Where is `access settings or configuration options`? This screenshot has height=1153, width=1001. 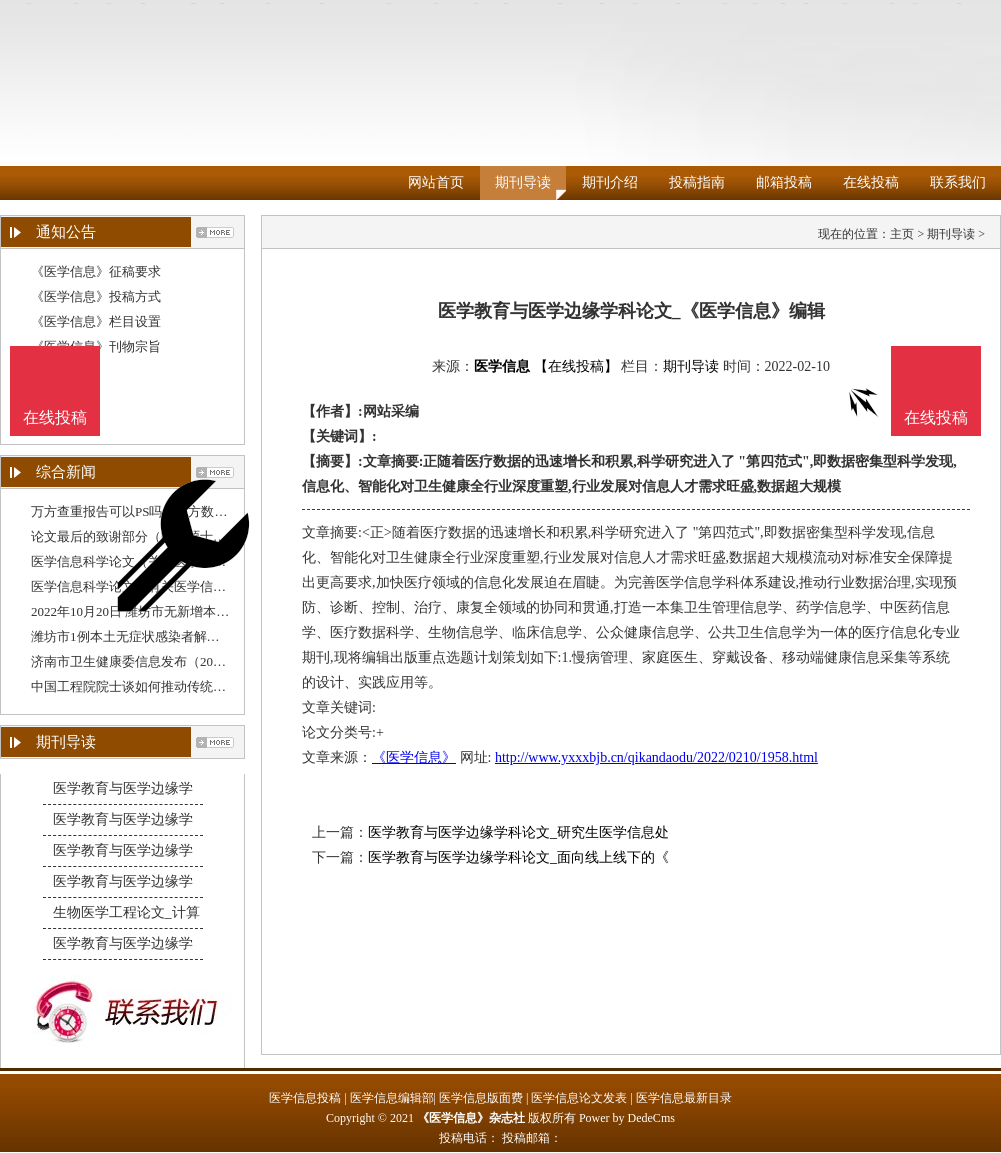 access settings or configuration options is located at coordinates (184, 546).